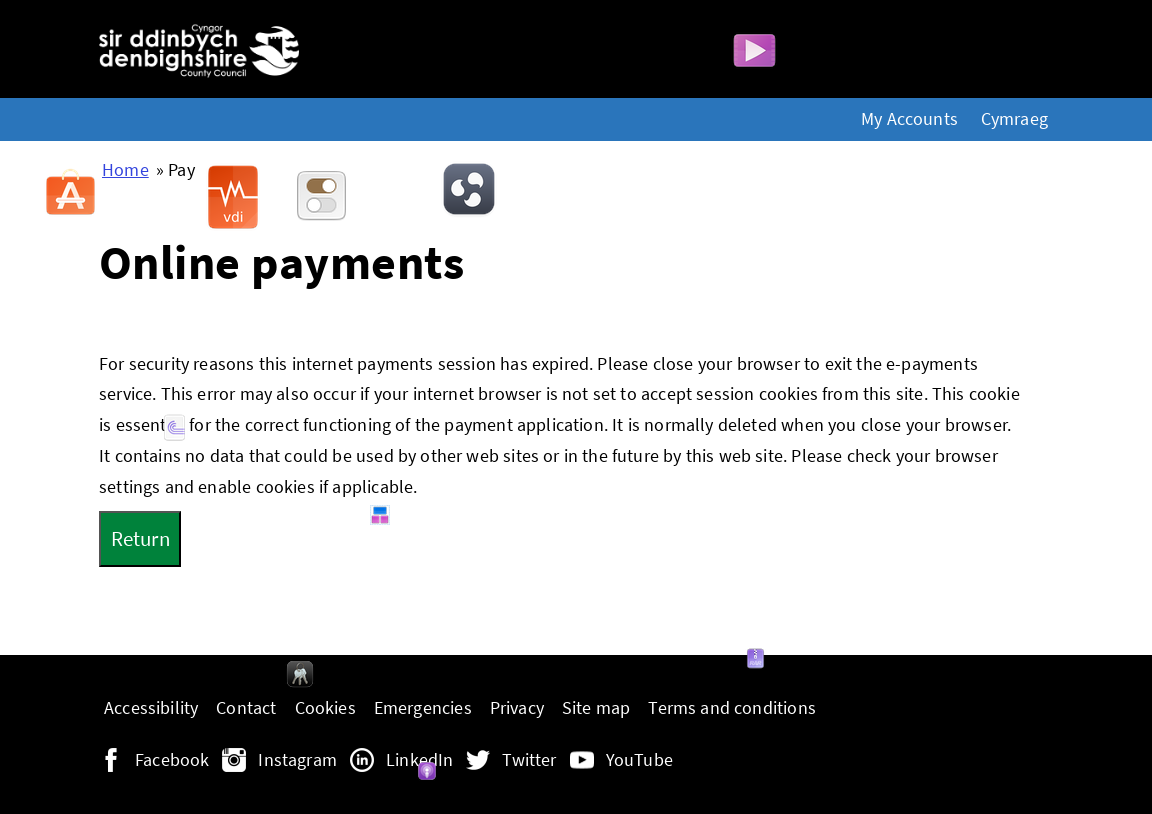 The height and width of the screenshot is (814, 1152). I want to click on open the podcasts app, so click(427, 771).